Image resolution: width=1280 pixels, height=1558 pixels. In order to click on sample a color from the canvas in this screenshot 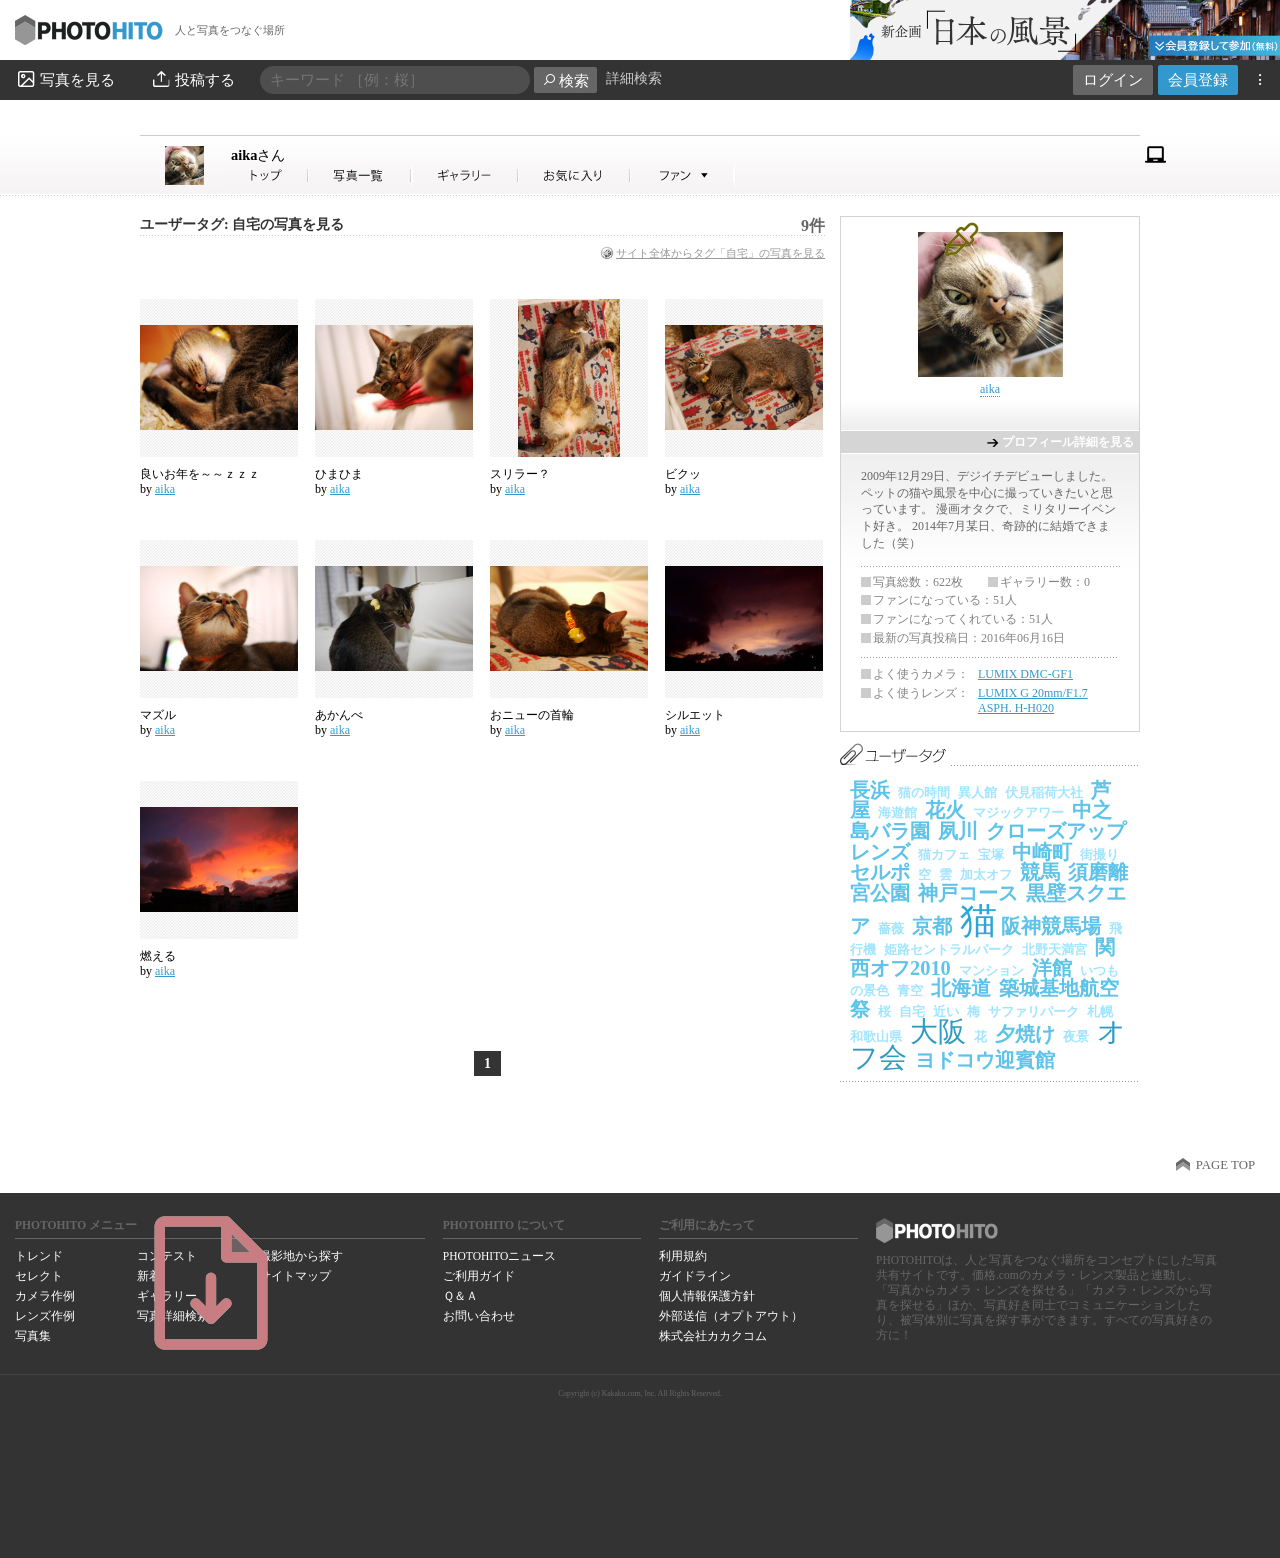, I will do `click(961, 239)`.